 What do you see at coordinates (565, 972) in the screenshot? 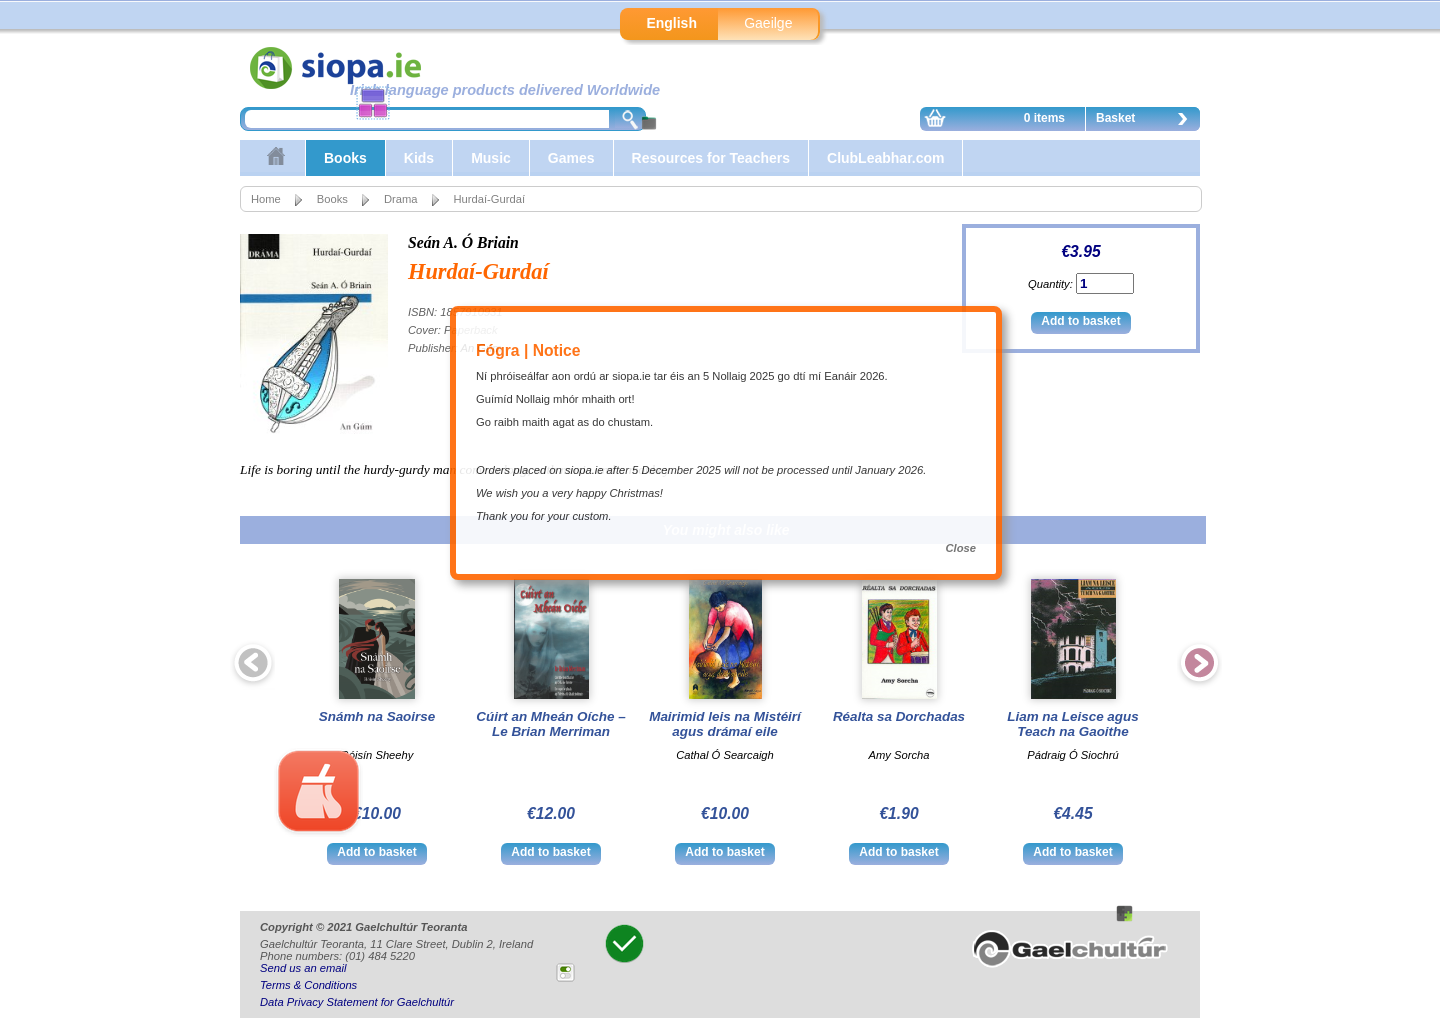
I see `open gnome tweaks to customize system settings` at bounding box center [565, 972].